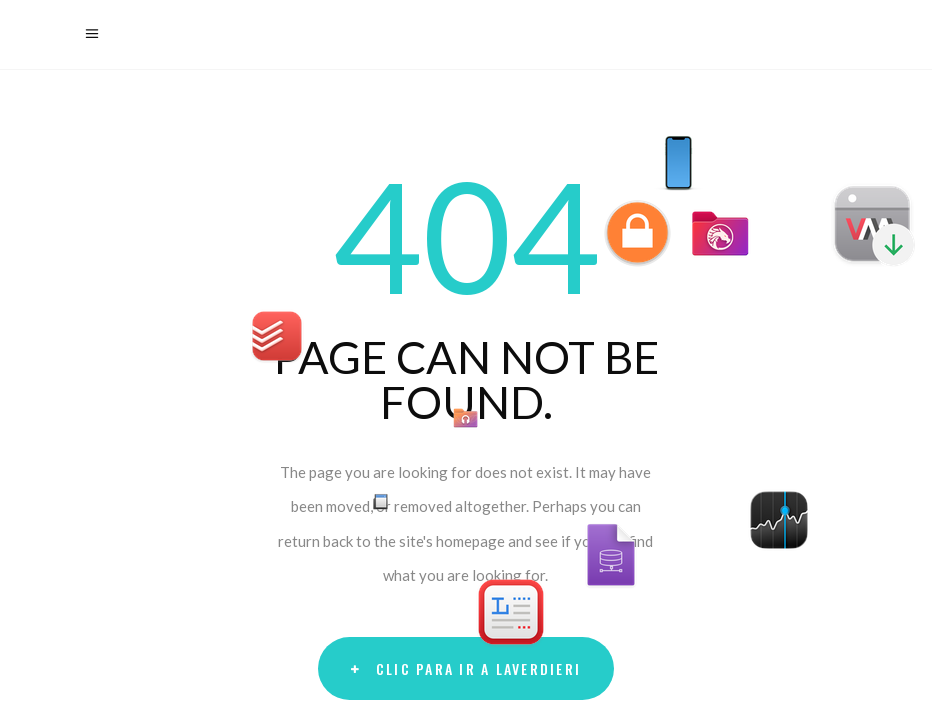 The width and height of the screenshot is (932, 720). I want to click on open Lorem placeholder text generator app, so click(511, 612).